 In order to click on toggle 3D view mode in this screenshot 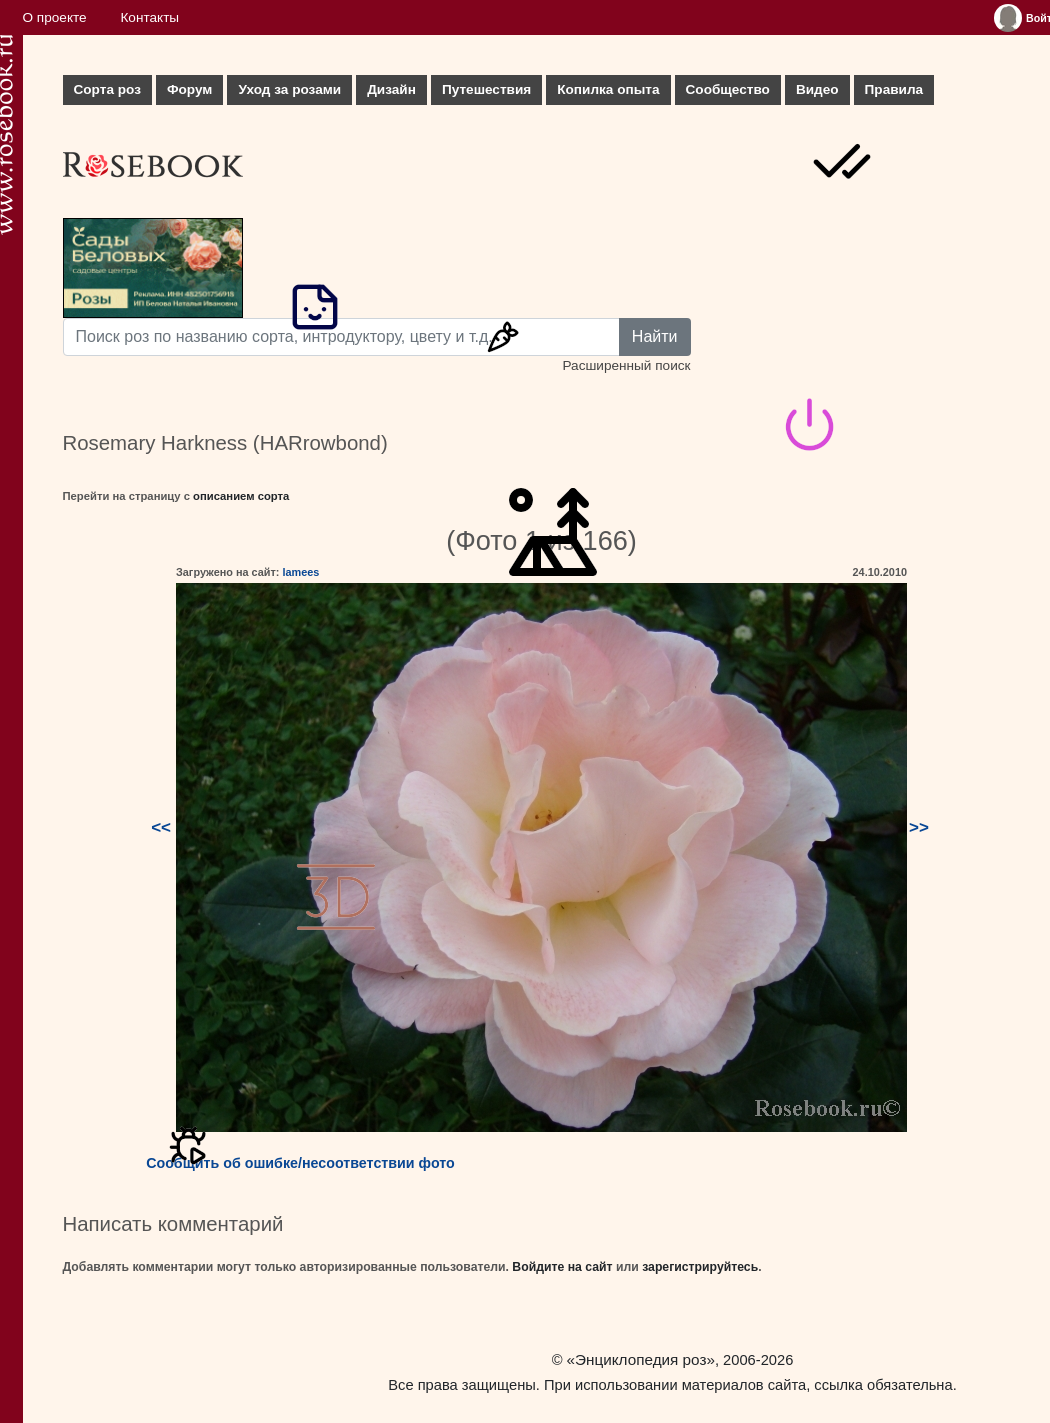, I will do `click(336, 897)`.